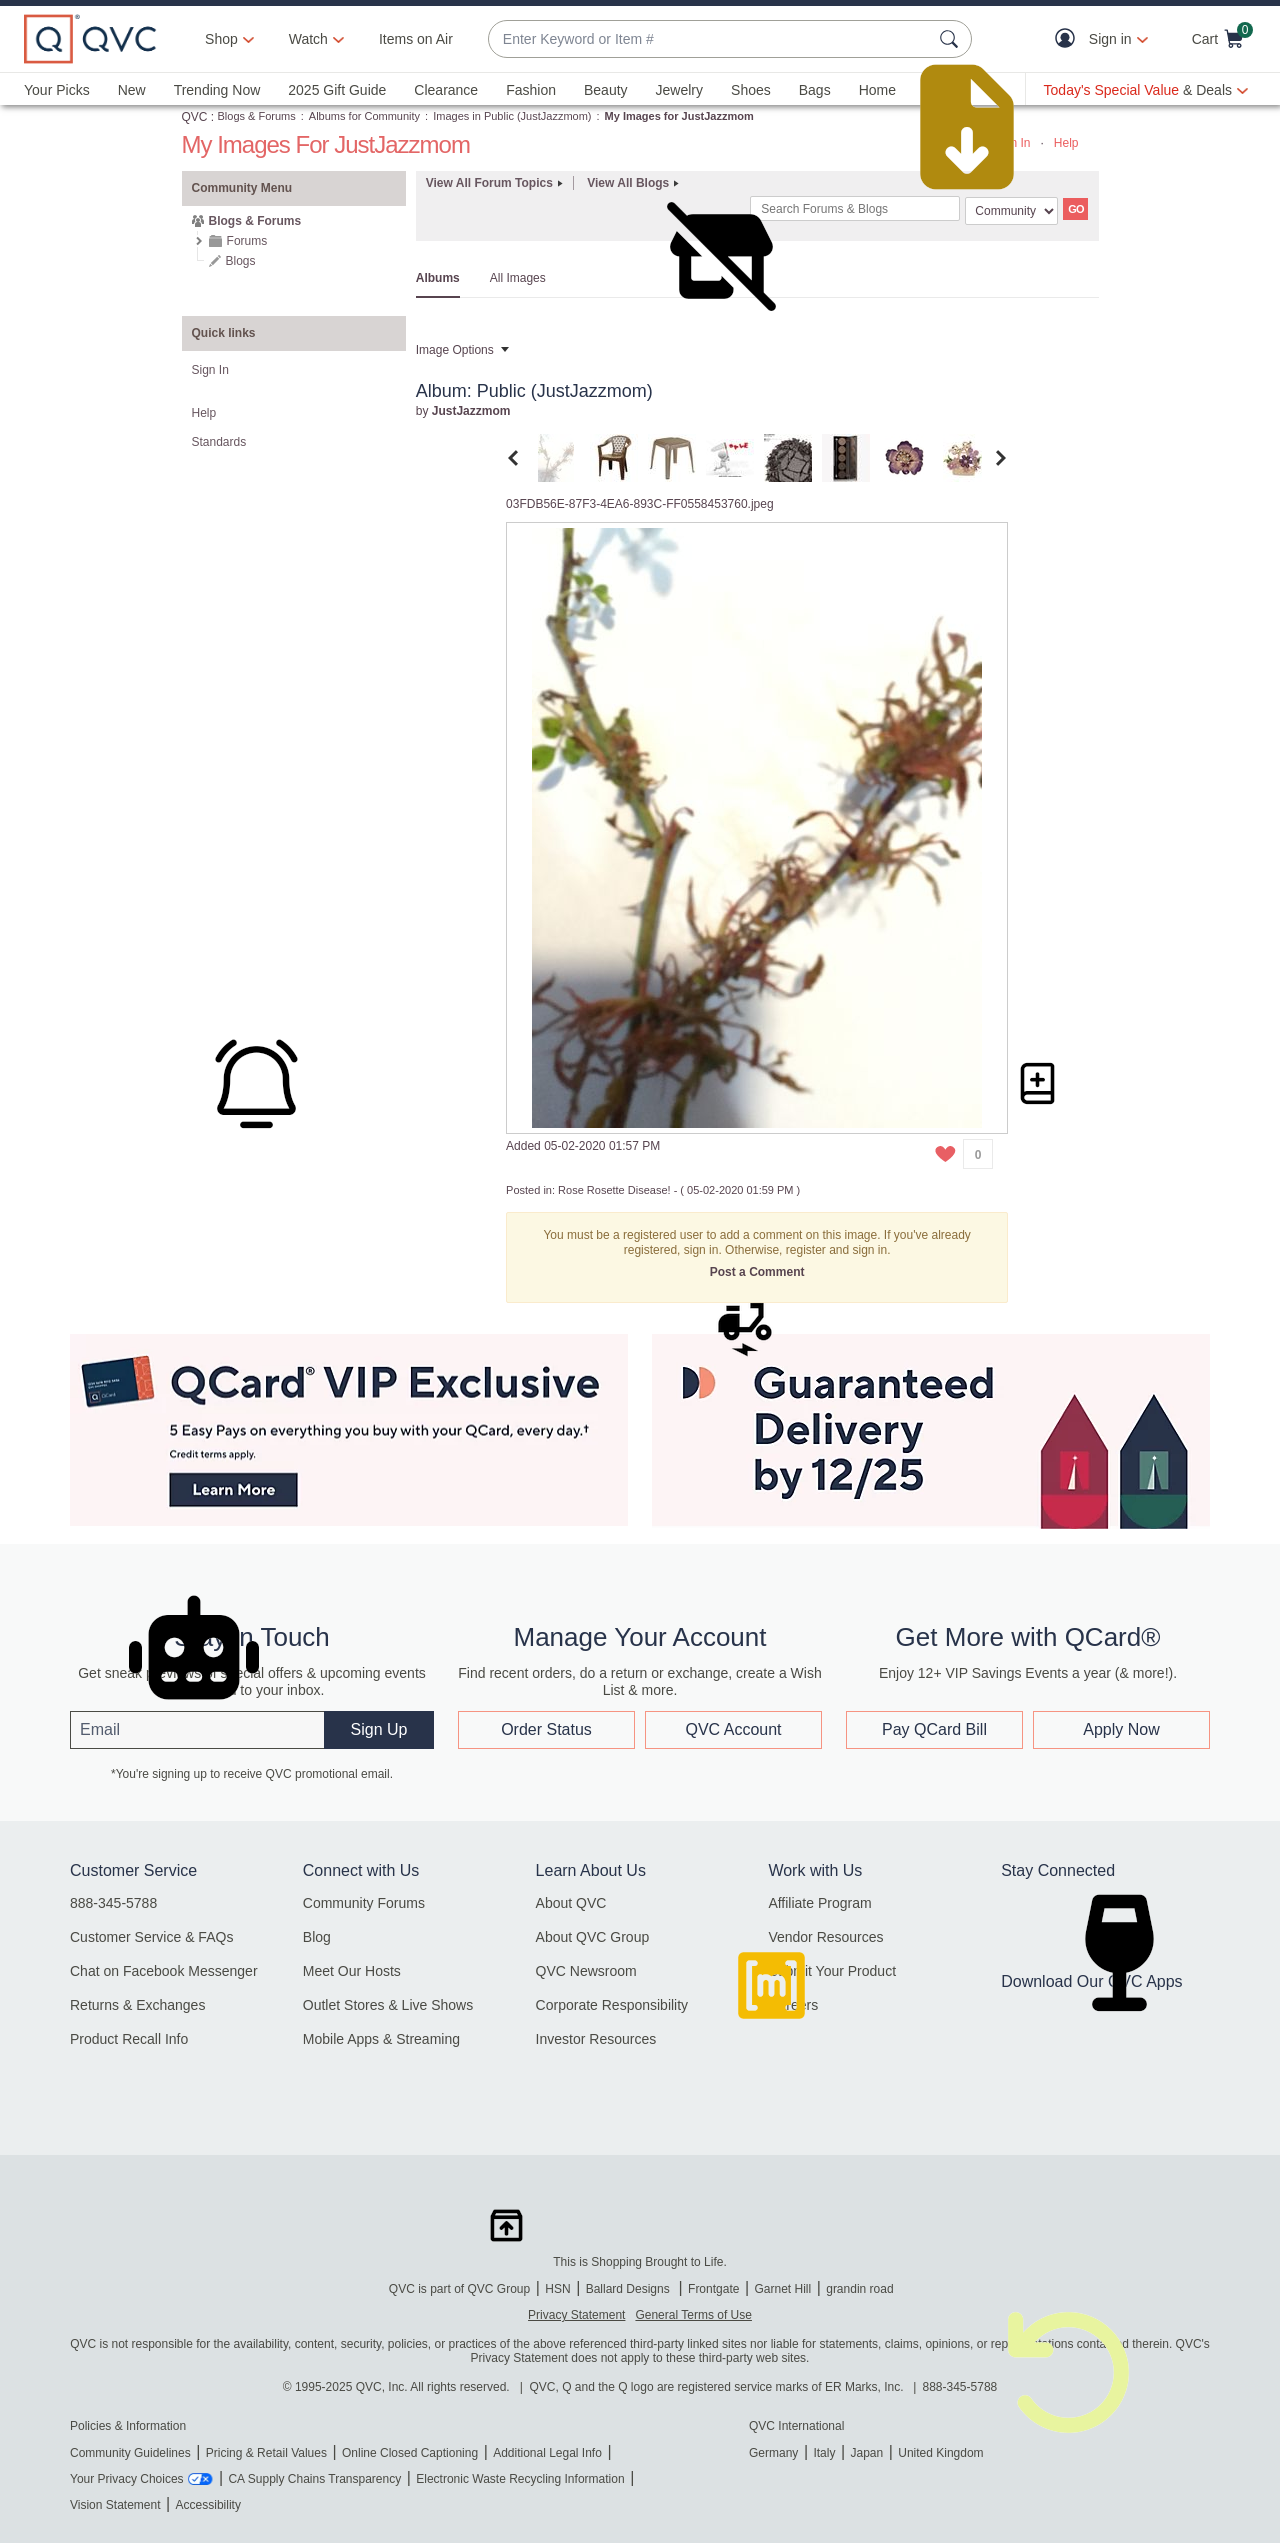 The image size is (1280, 2543). What do you see at coordinates (967, 127) in the screenshot?
I see `download file` at bounding box center [967, 127].